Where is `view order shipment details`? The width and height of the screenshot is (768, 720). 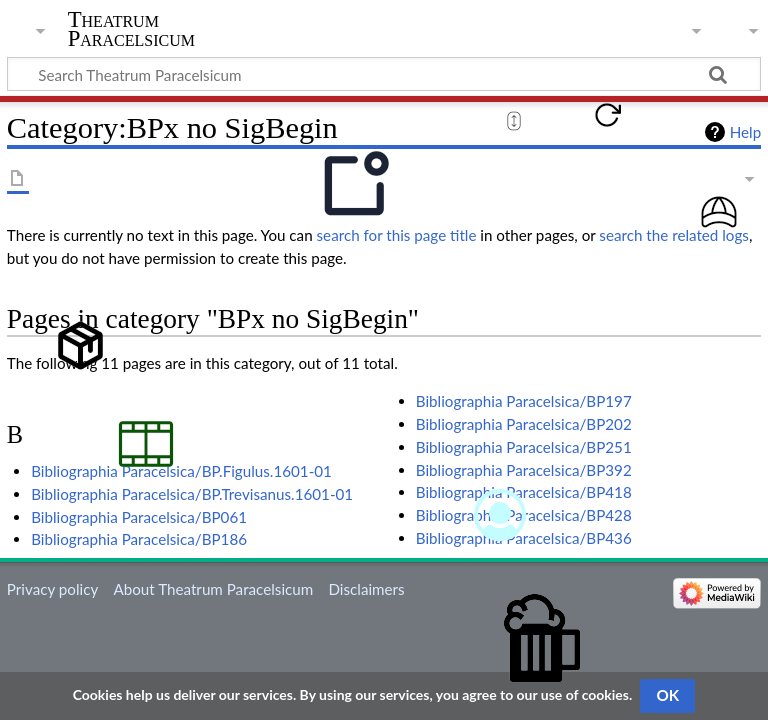 view order shipment details is located at coordinates (80, 345).